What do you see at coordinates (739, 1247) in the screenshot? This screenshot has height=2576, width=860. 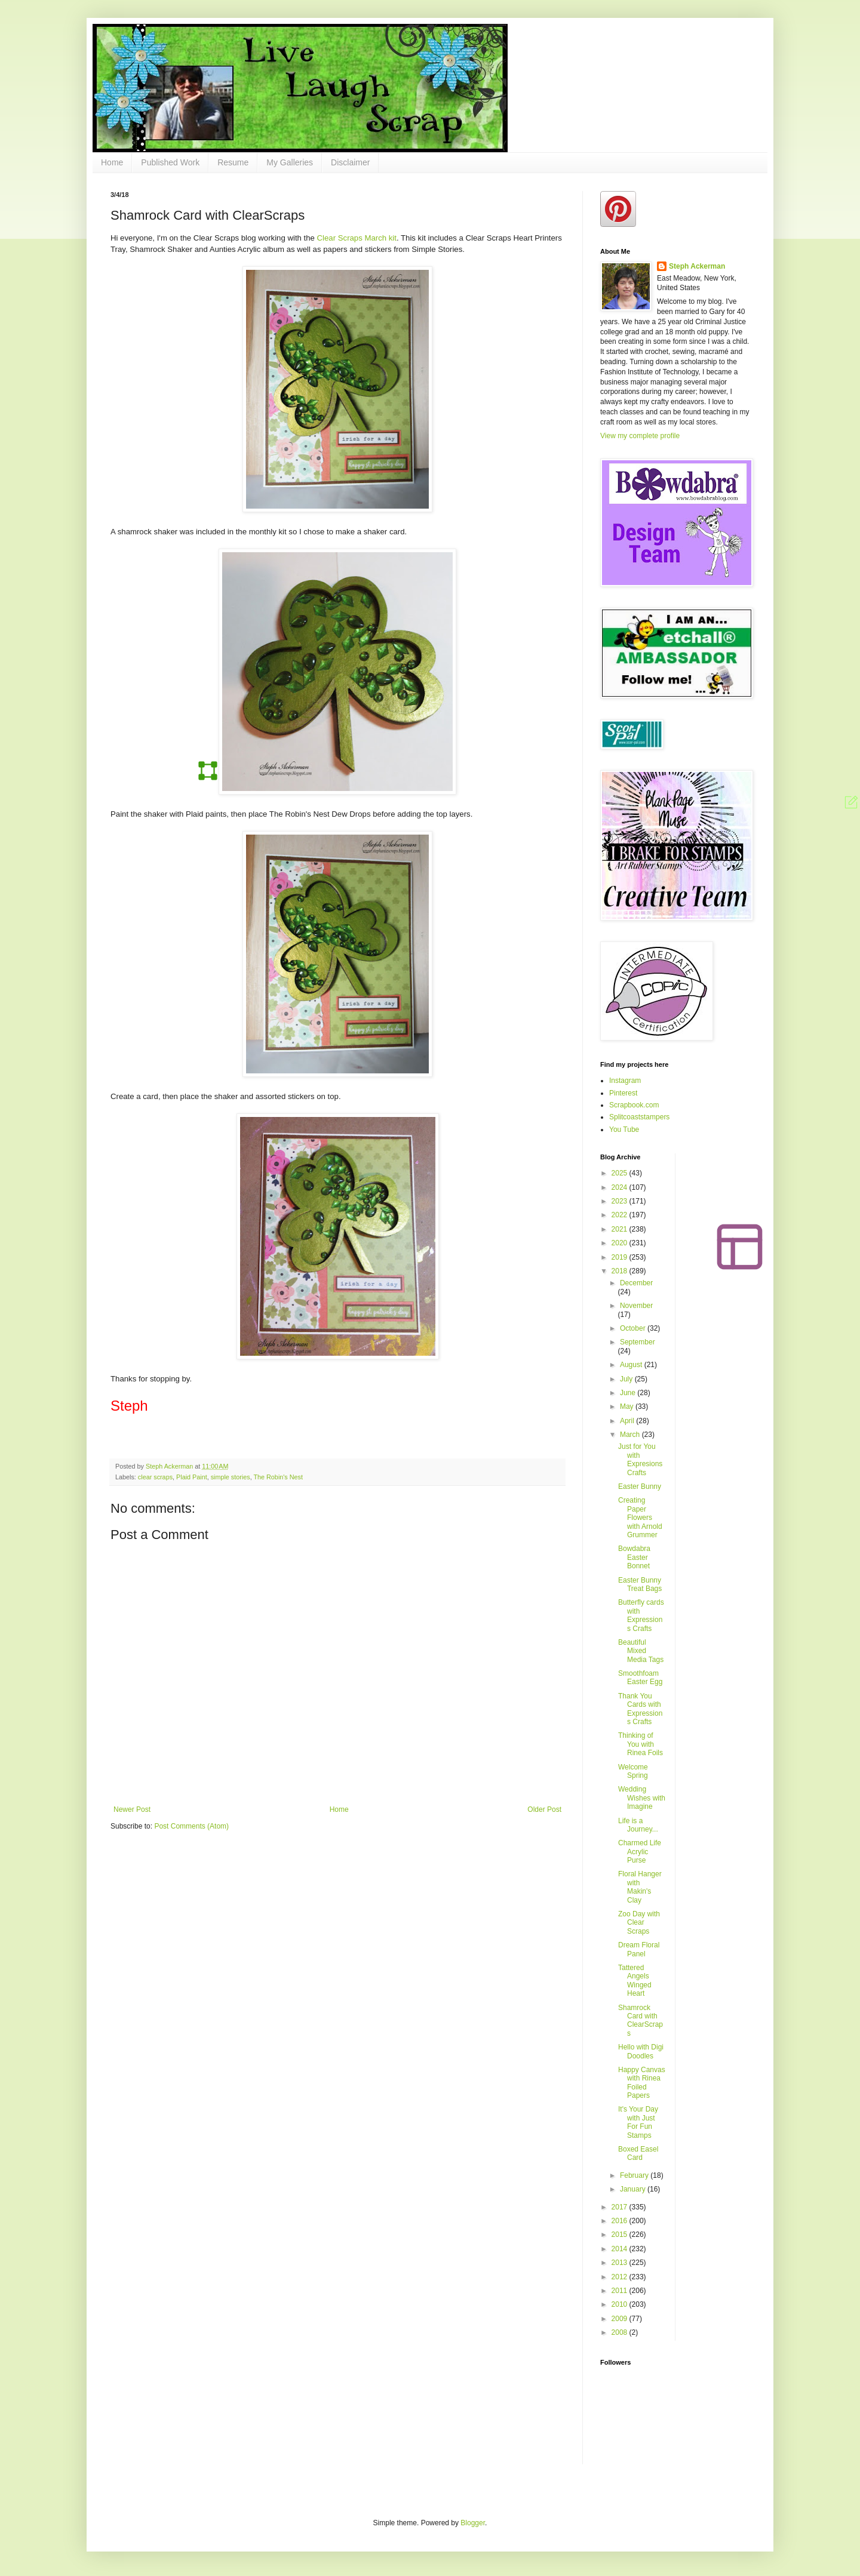 I see `change page layout or view` at bounding box center [739, 1247].